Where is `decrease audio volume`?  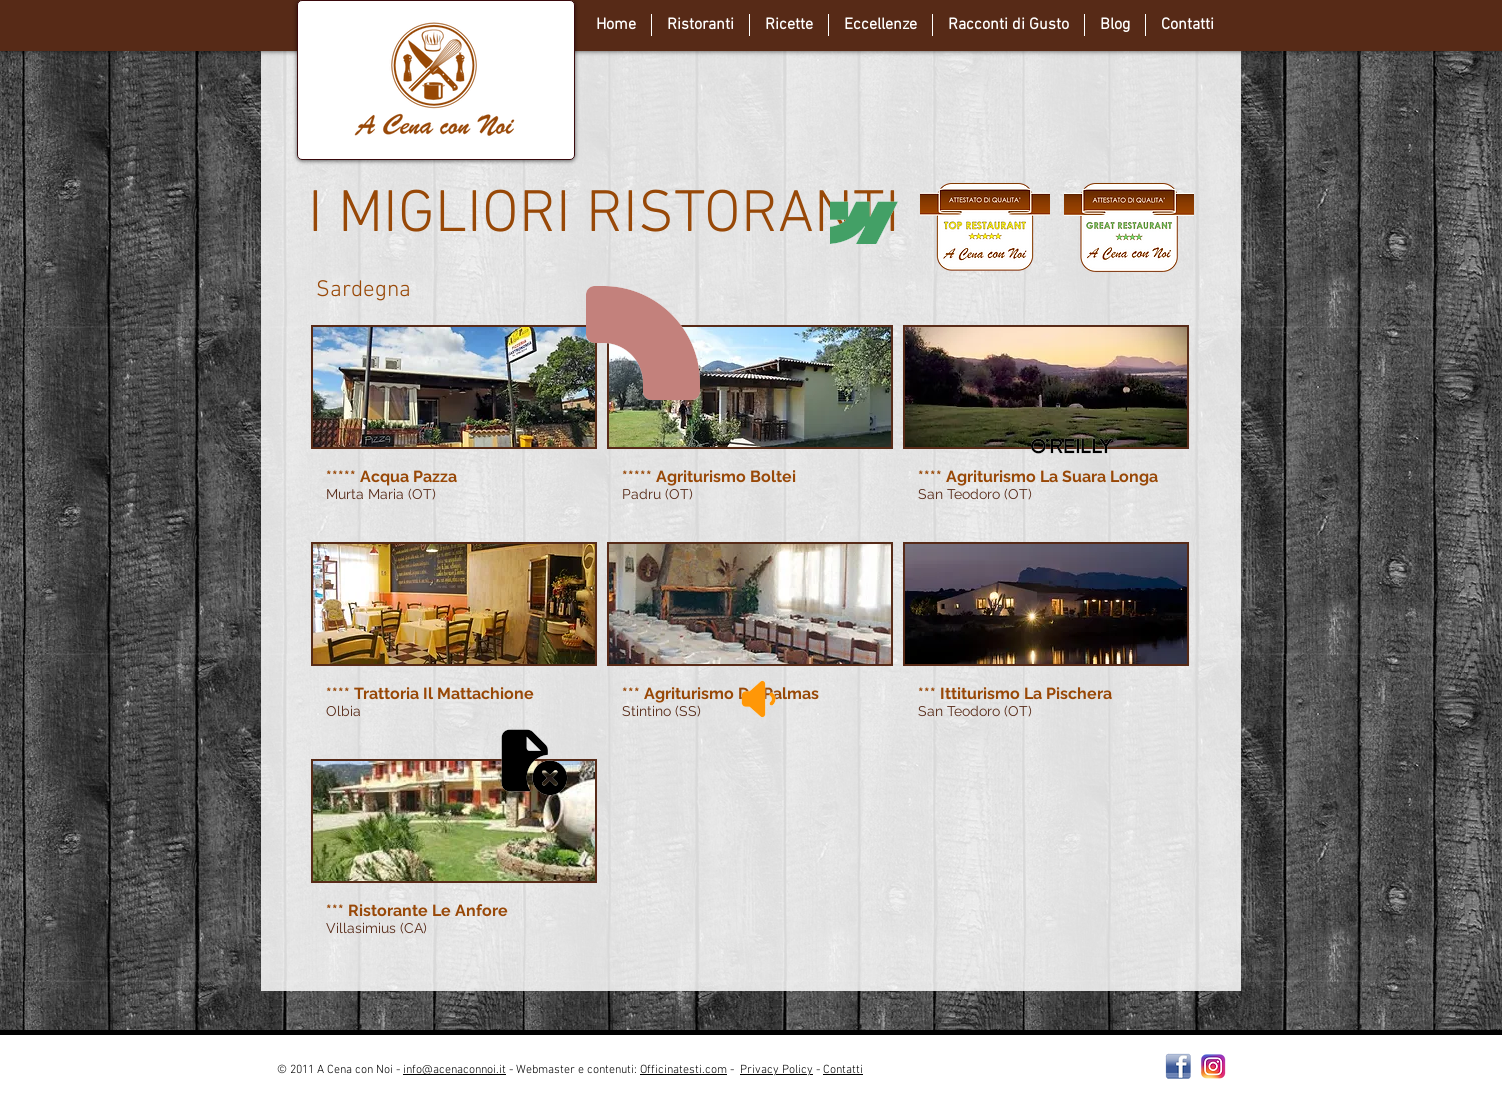
decrease audio volume is located at coordinates (760, 699).